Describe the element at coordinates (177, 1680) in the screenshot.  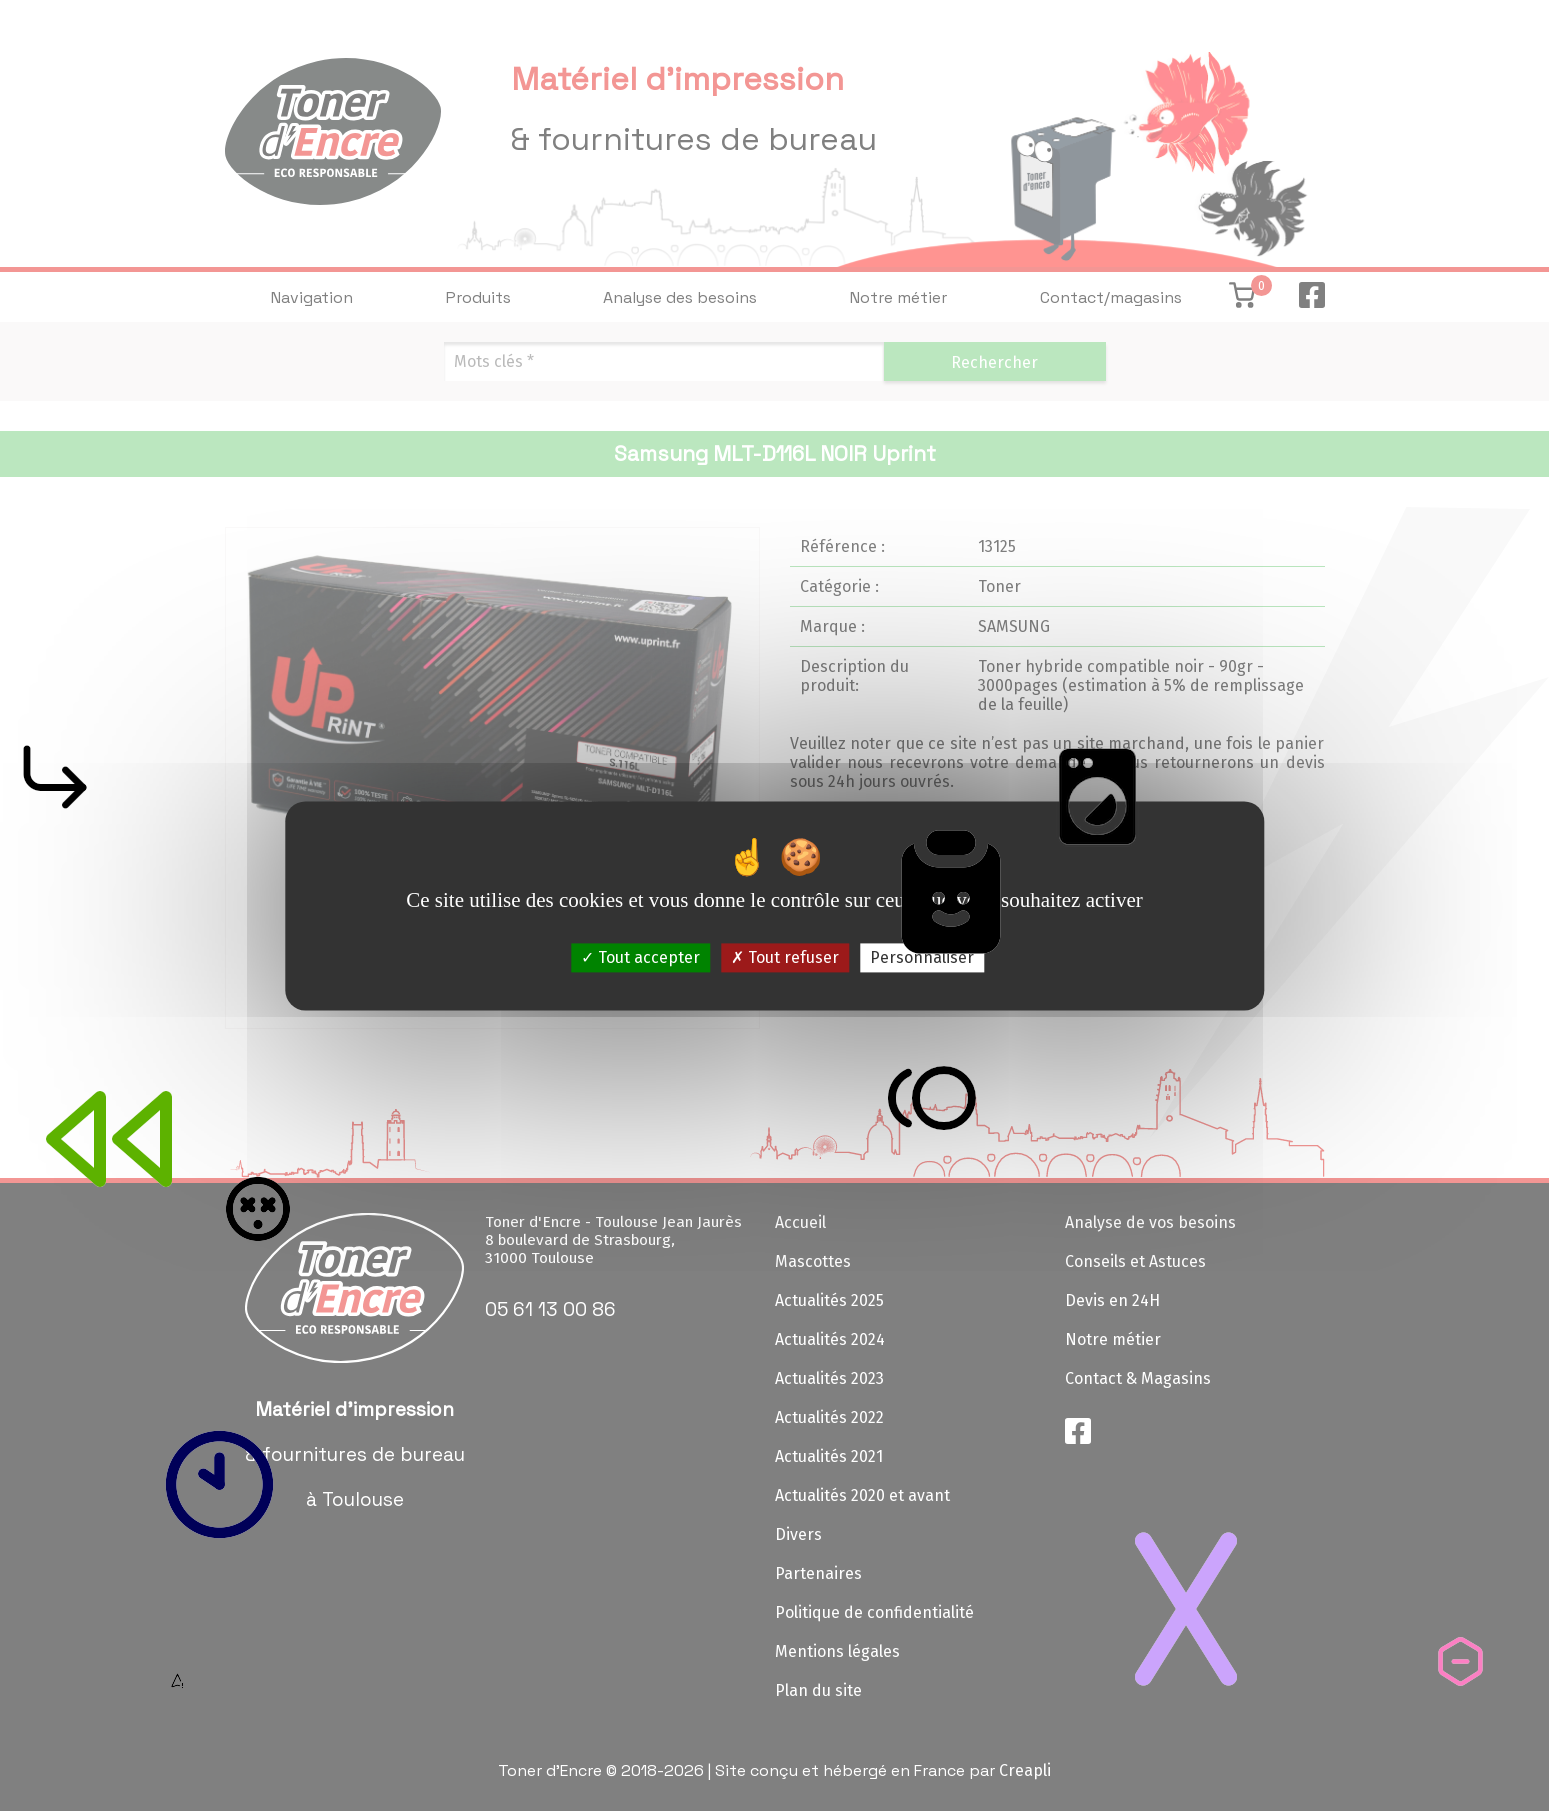
I see `navigation error or route issue detected` at that location.